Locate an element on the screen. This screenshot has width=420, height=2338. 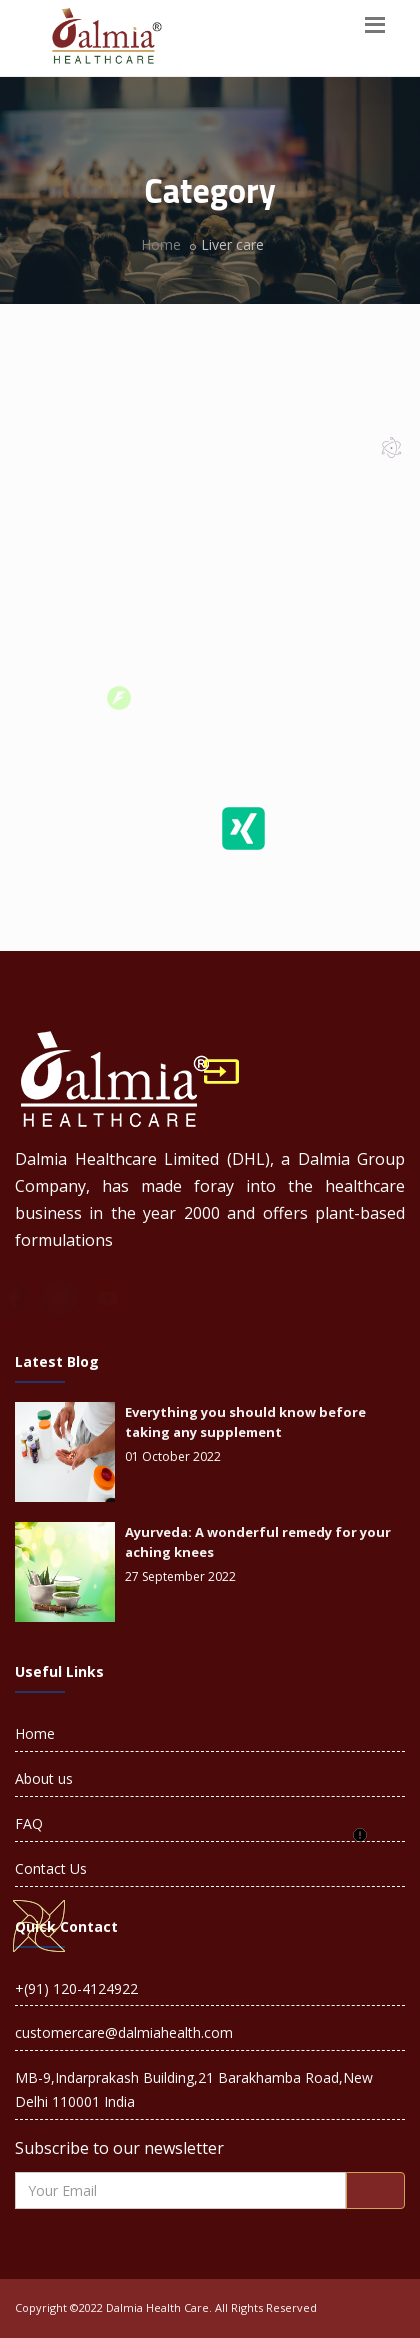
indicates spam or junk content is located at coordinates (360, 1835).